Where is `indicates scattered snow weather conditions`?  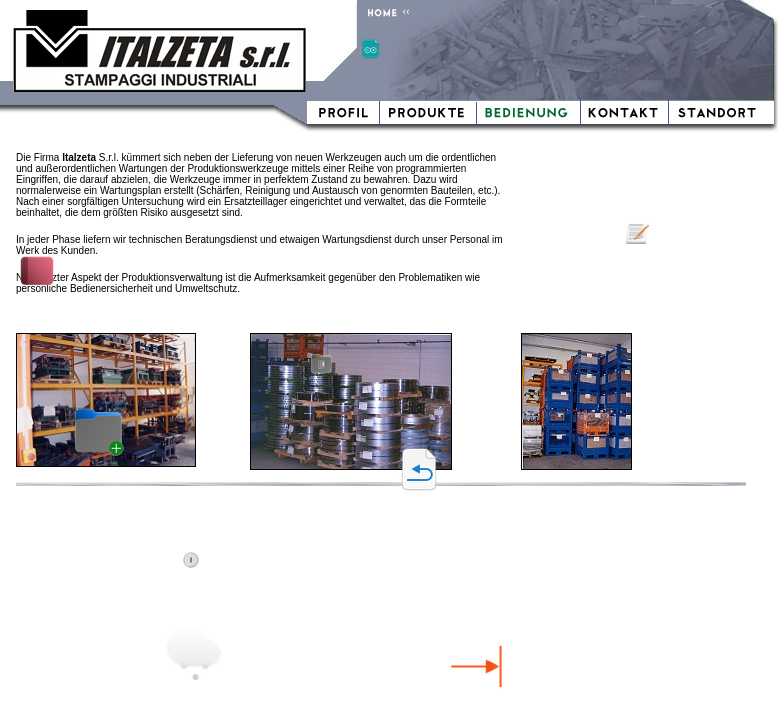 indicates scattered snow weather conditions is located at coordinates (193, 652).